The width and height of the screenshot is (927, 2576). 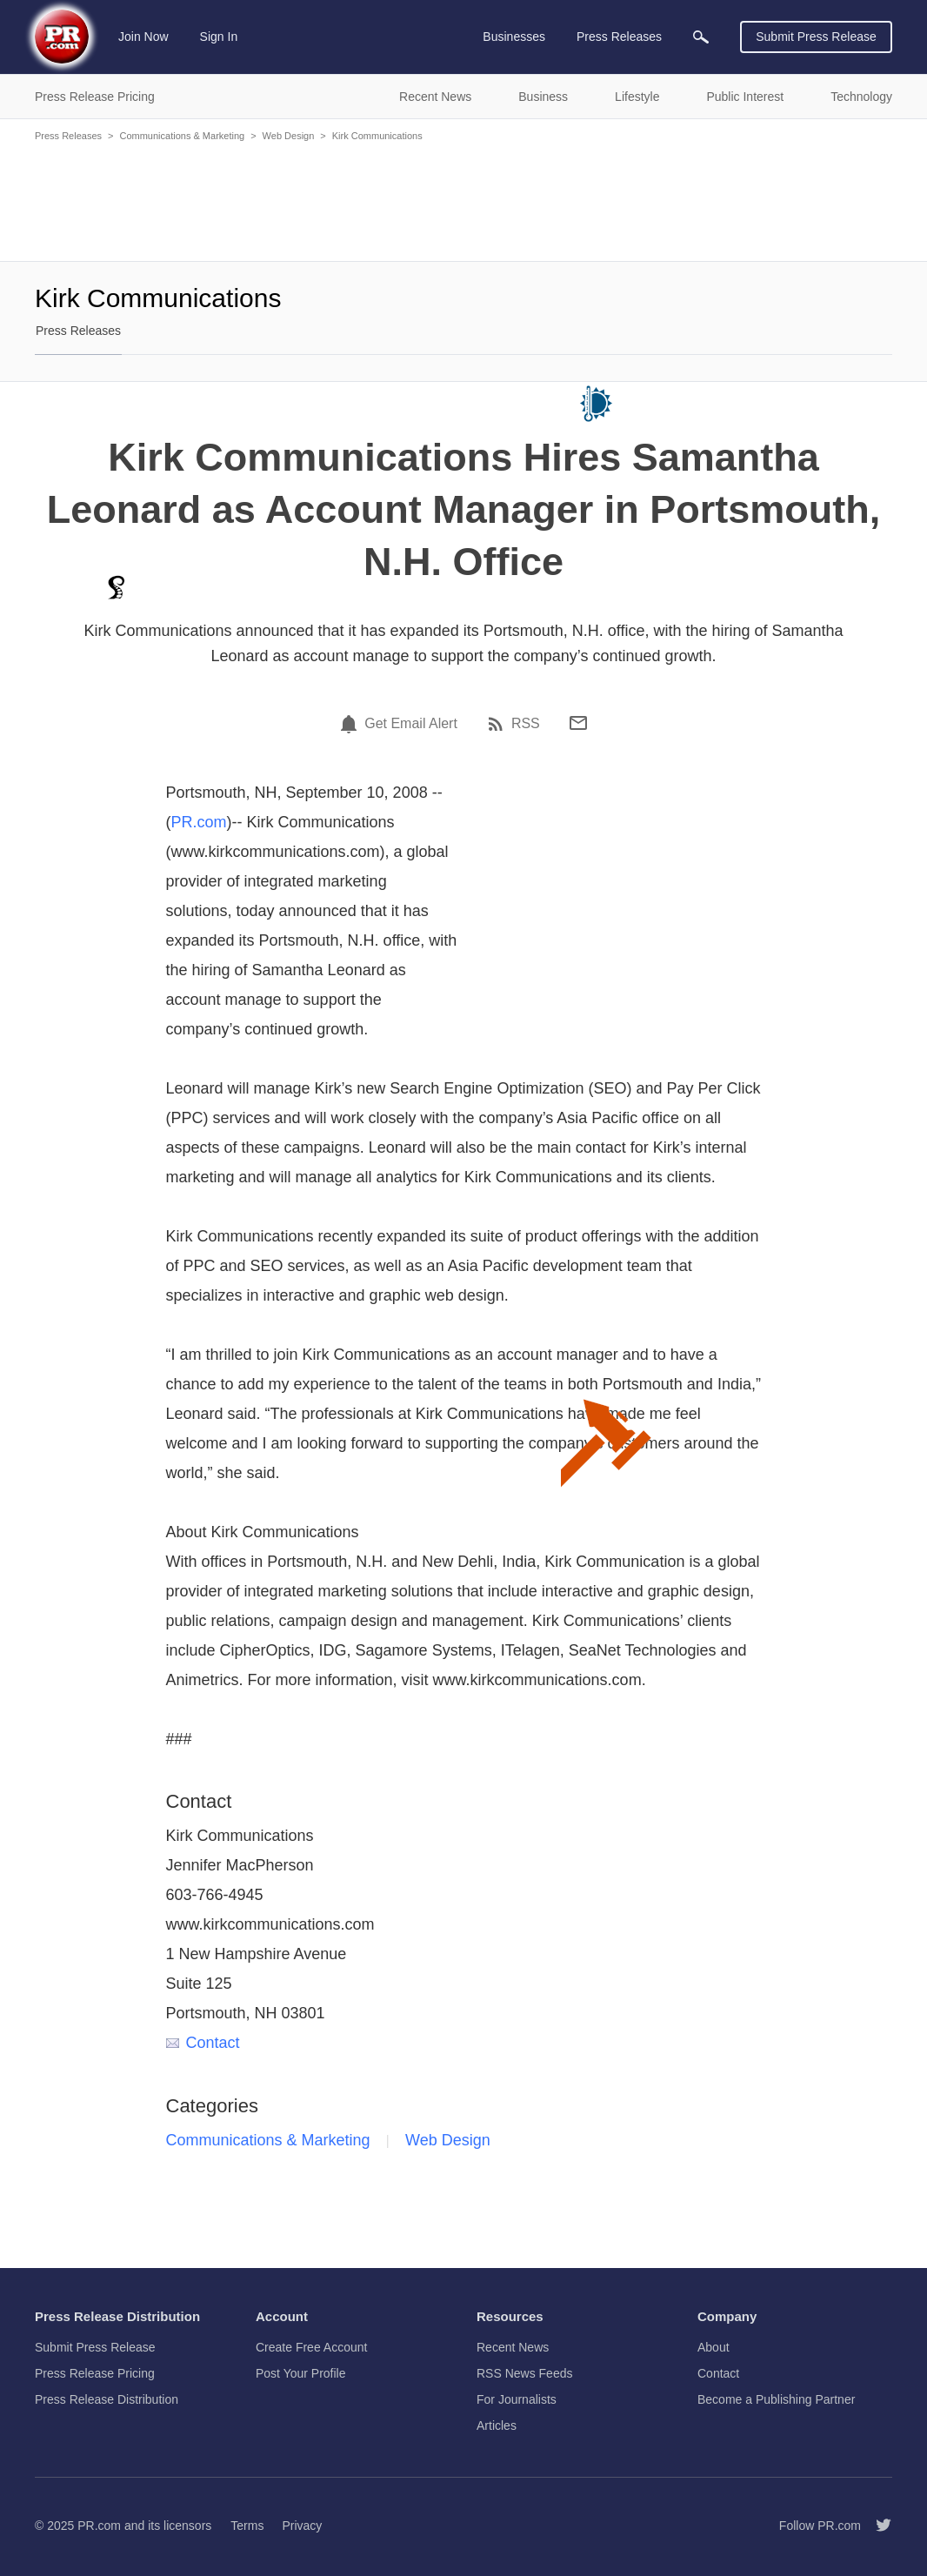 What do you see at coordinates (608, 1445) in the screenshot?
I see `access building or crafting tools` at bounding box center [608, 1445].